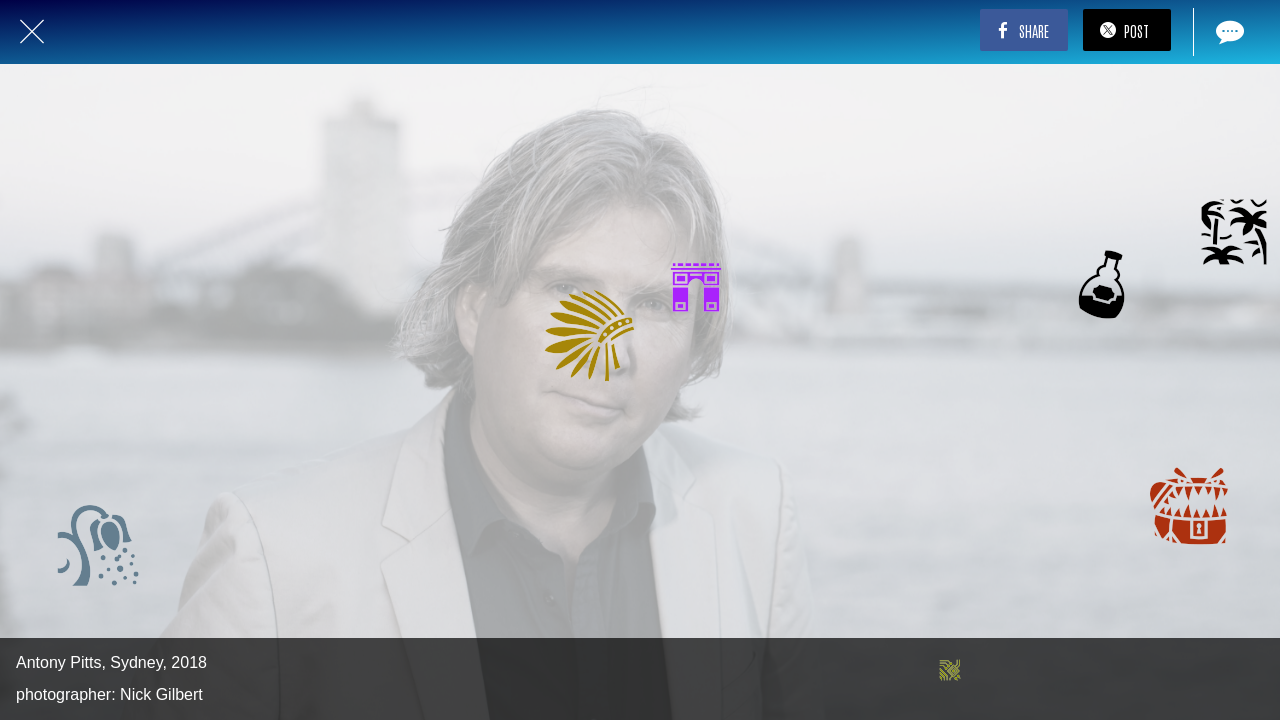 The image size is (1280, 720). What do you see at coordinates (589, 335) in the screenshot?
I see `select native american or tribal theme` at bounding box center [589, 335].